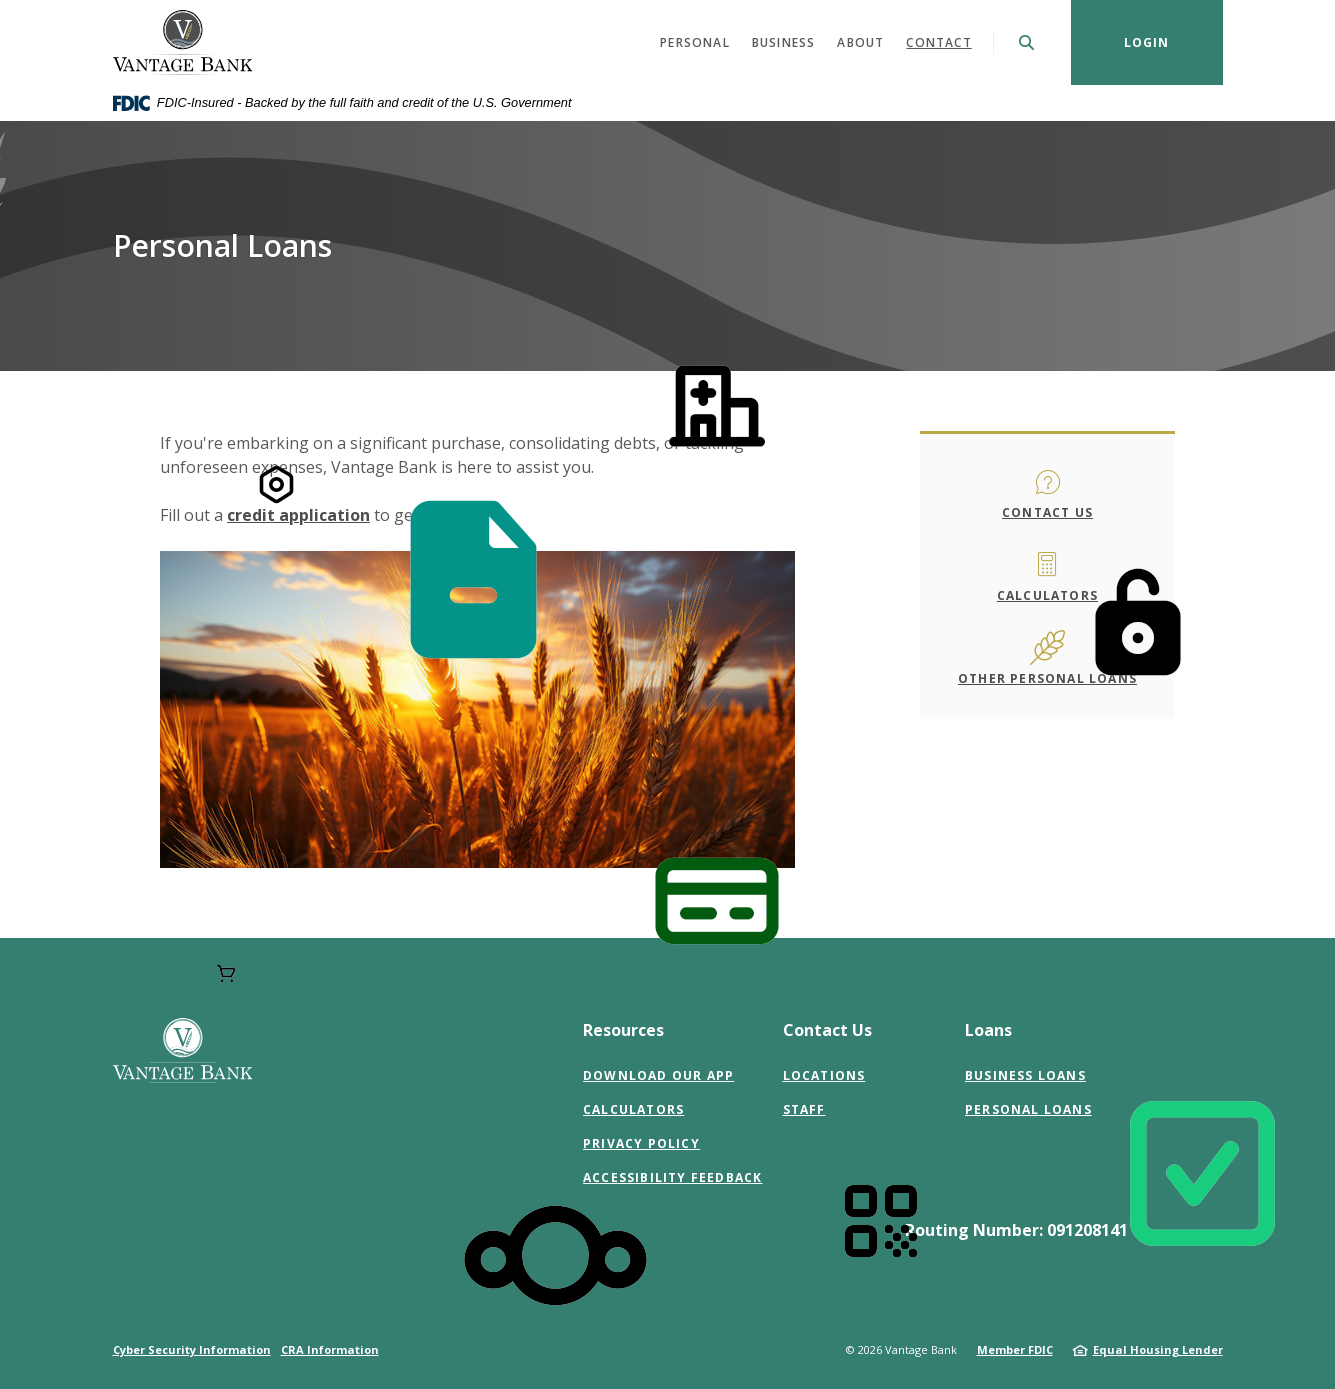 The width and height of the screenshot is (1335, 1389). Describe the element at coordinates (226, 973) in the screenshot. I see `view your shopping cart` at that location.